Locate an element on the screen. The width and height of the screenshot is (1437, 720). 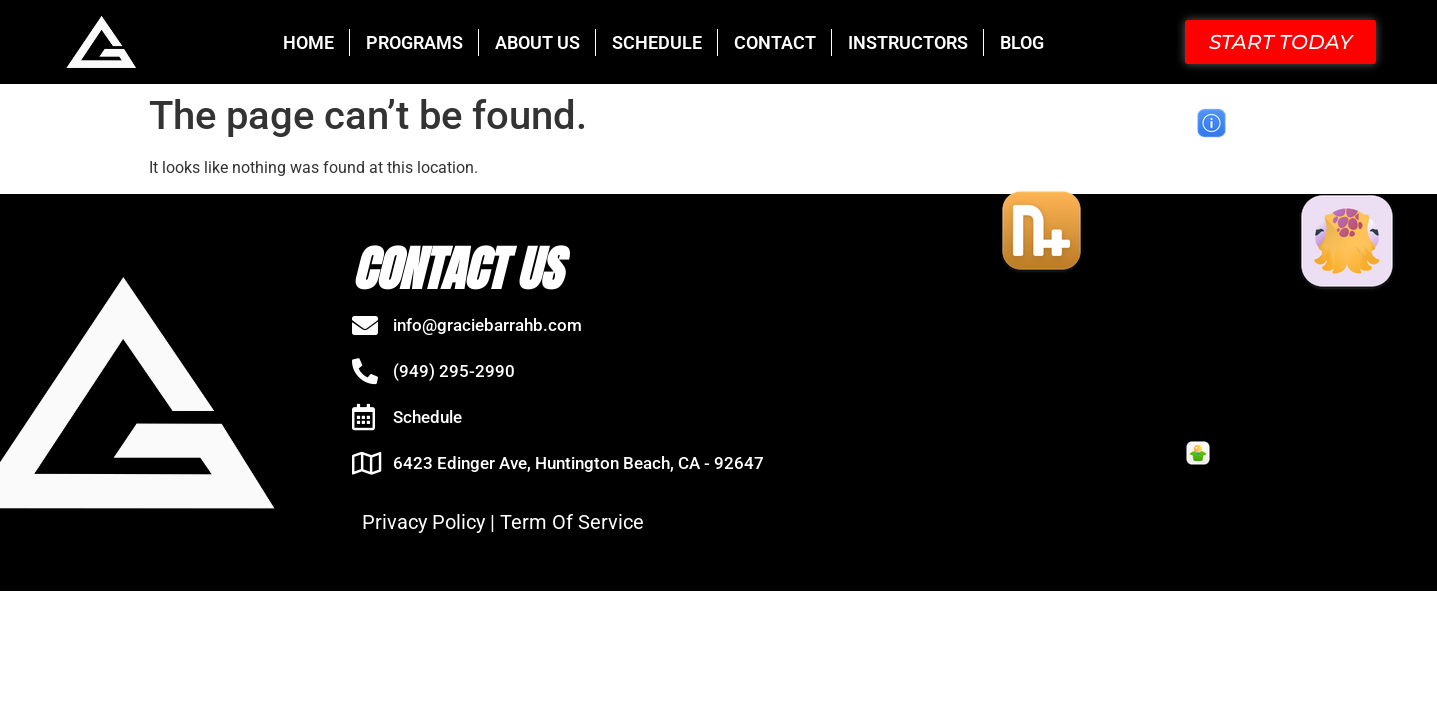
open the cuttlefish icon viewer app is located at coordinates (1347, 241).